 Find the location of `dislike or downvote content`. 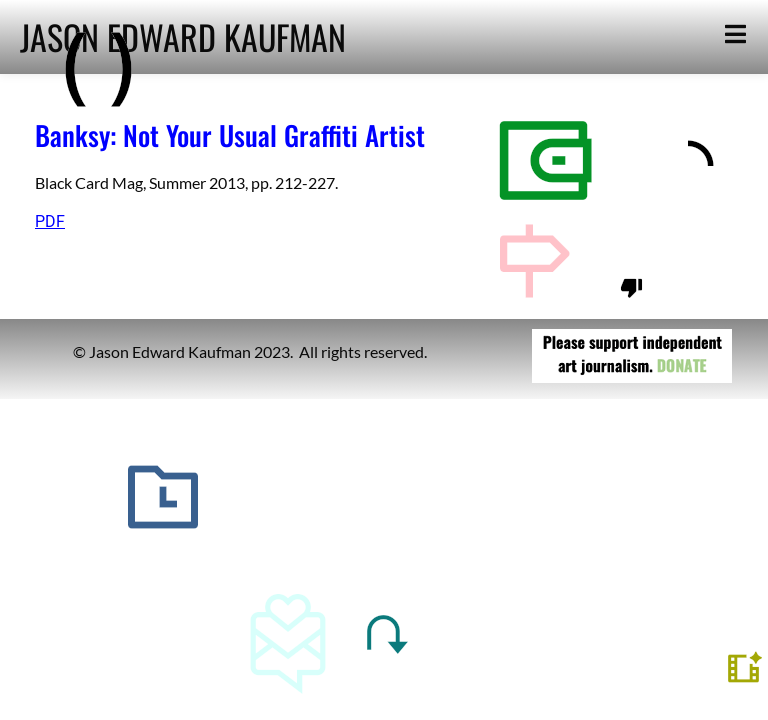

dislike or downvote content is located at coordinates (631, 287).